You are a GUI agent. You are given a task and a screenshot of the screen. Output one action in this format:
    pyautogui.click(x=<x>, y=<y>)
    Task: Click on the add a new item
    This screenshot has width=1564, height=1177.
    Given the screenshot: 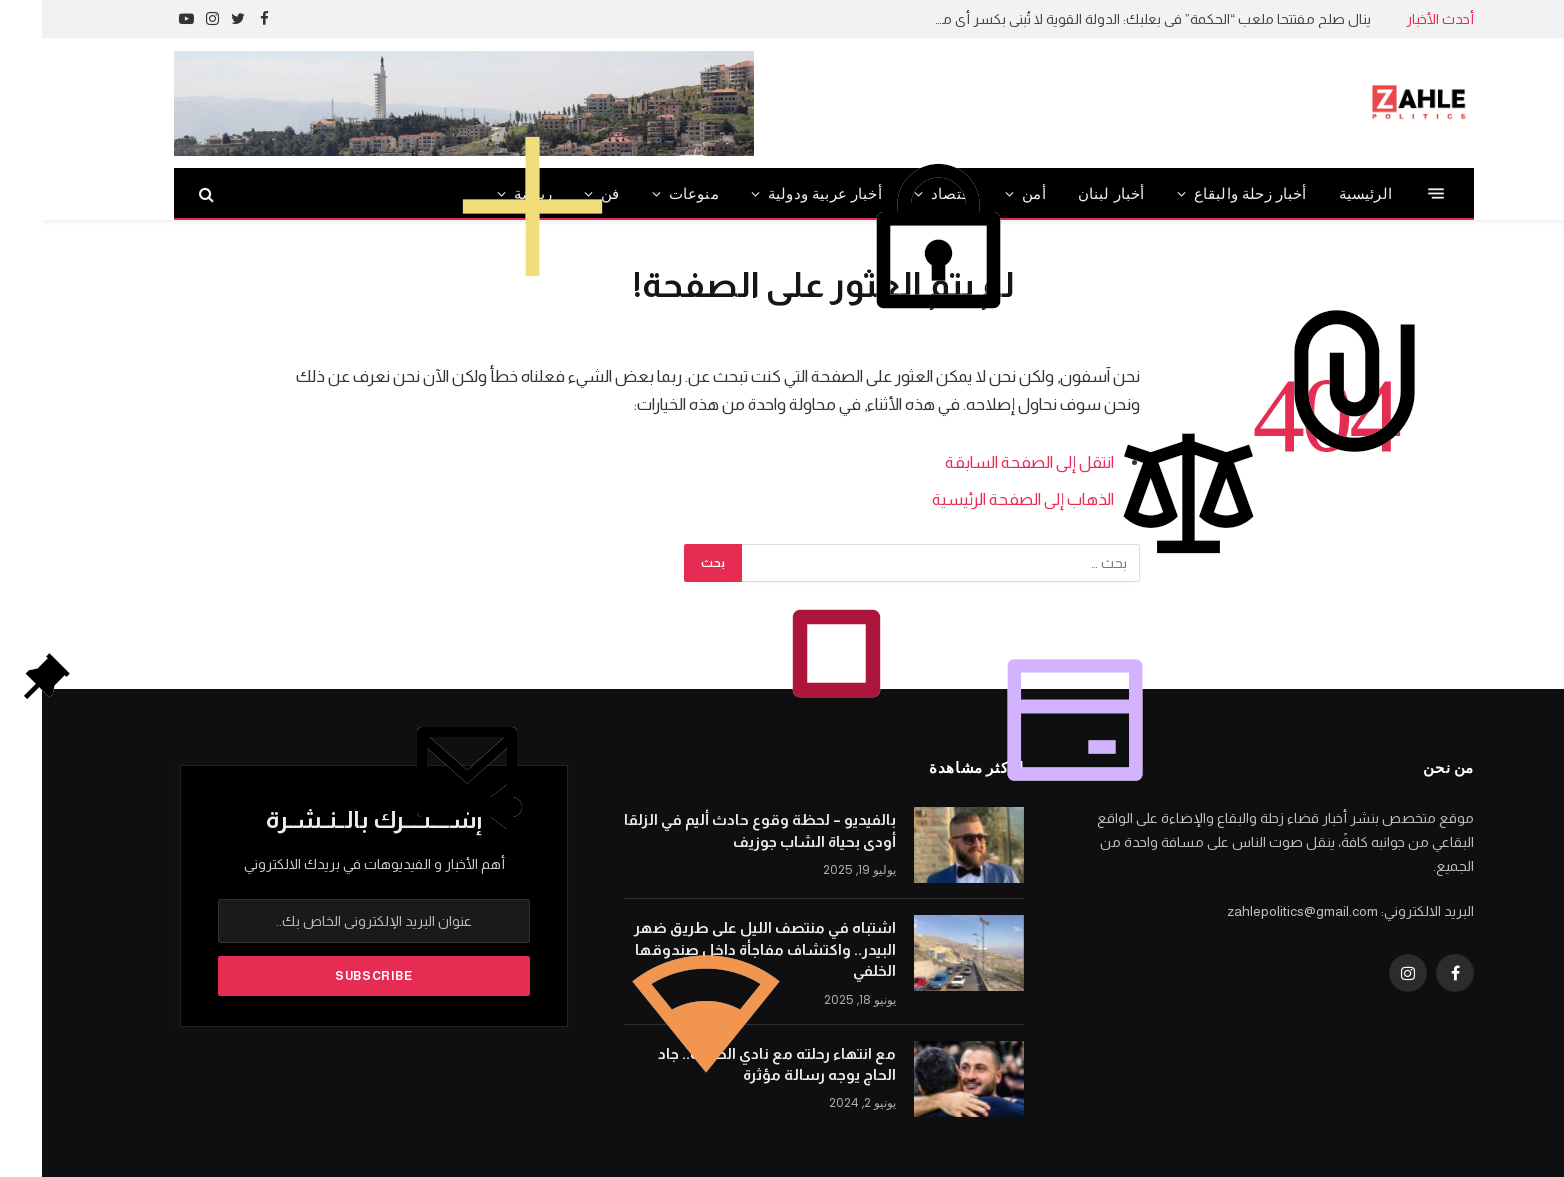 What is the action you would take?
    pyautogui.click(x=532, y=206)
    